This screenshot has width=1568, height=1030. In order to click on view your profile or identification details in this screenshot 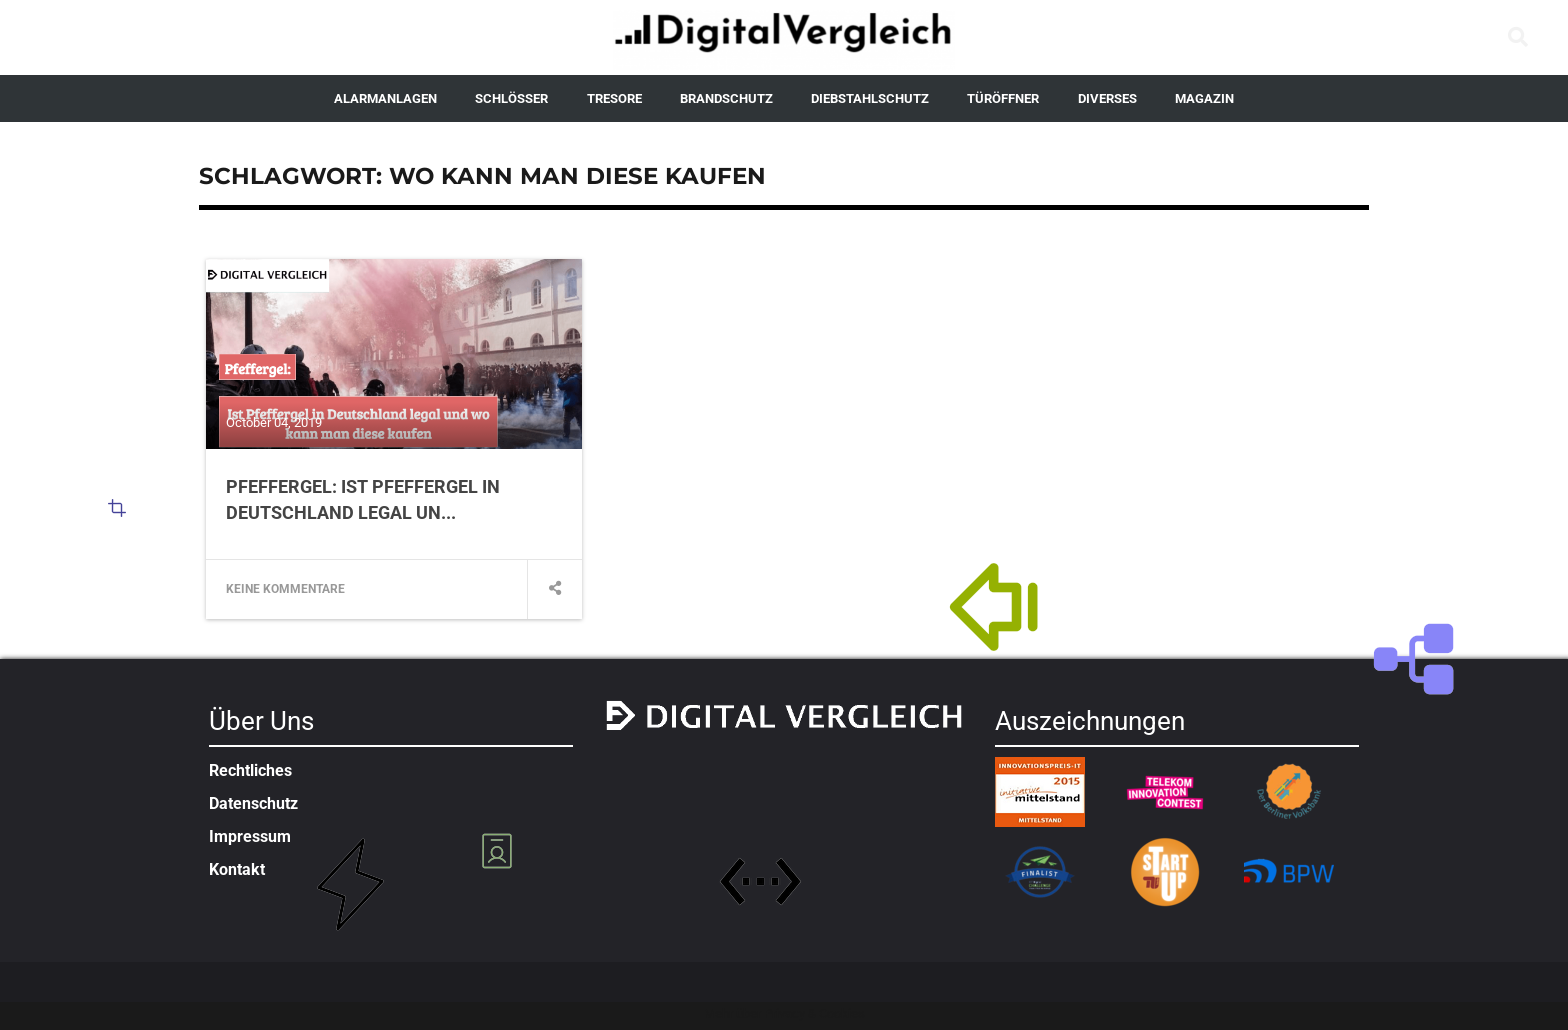, I will do `click(497, 851)`.